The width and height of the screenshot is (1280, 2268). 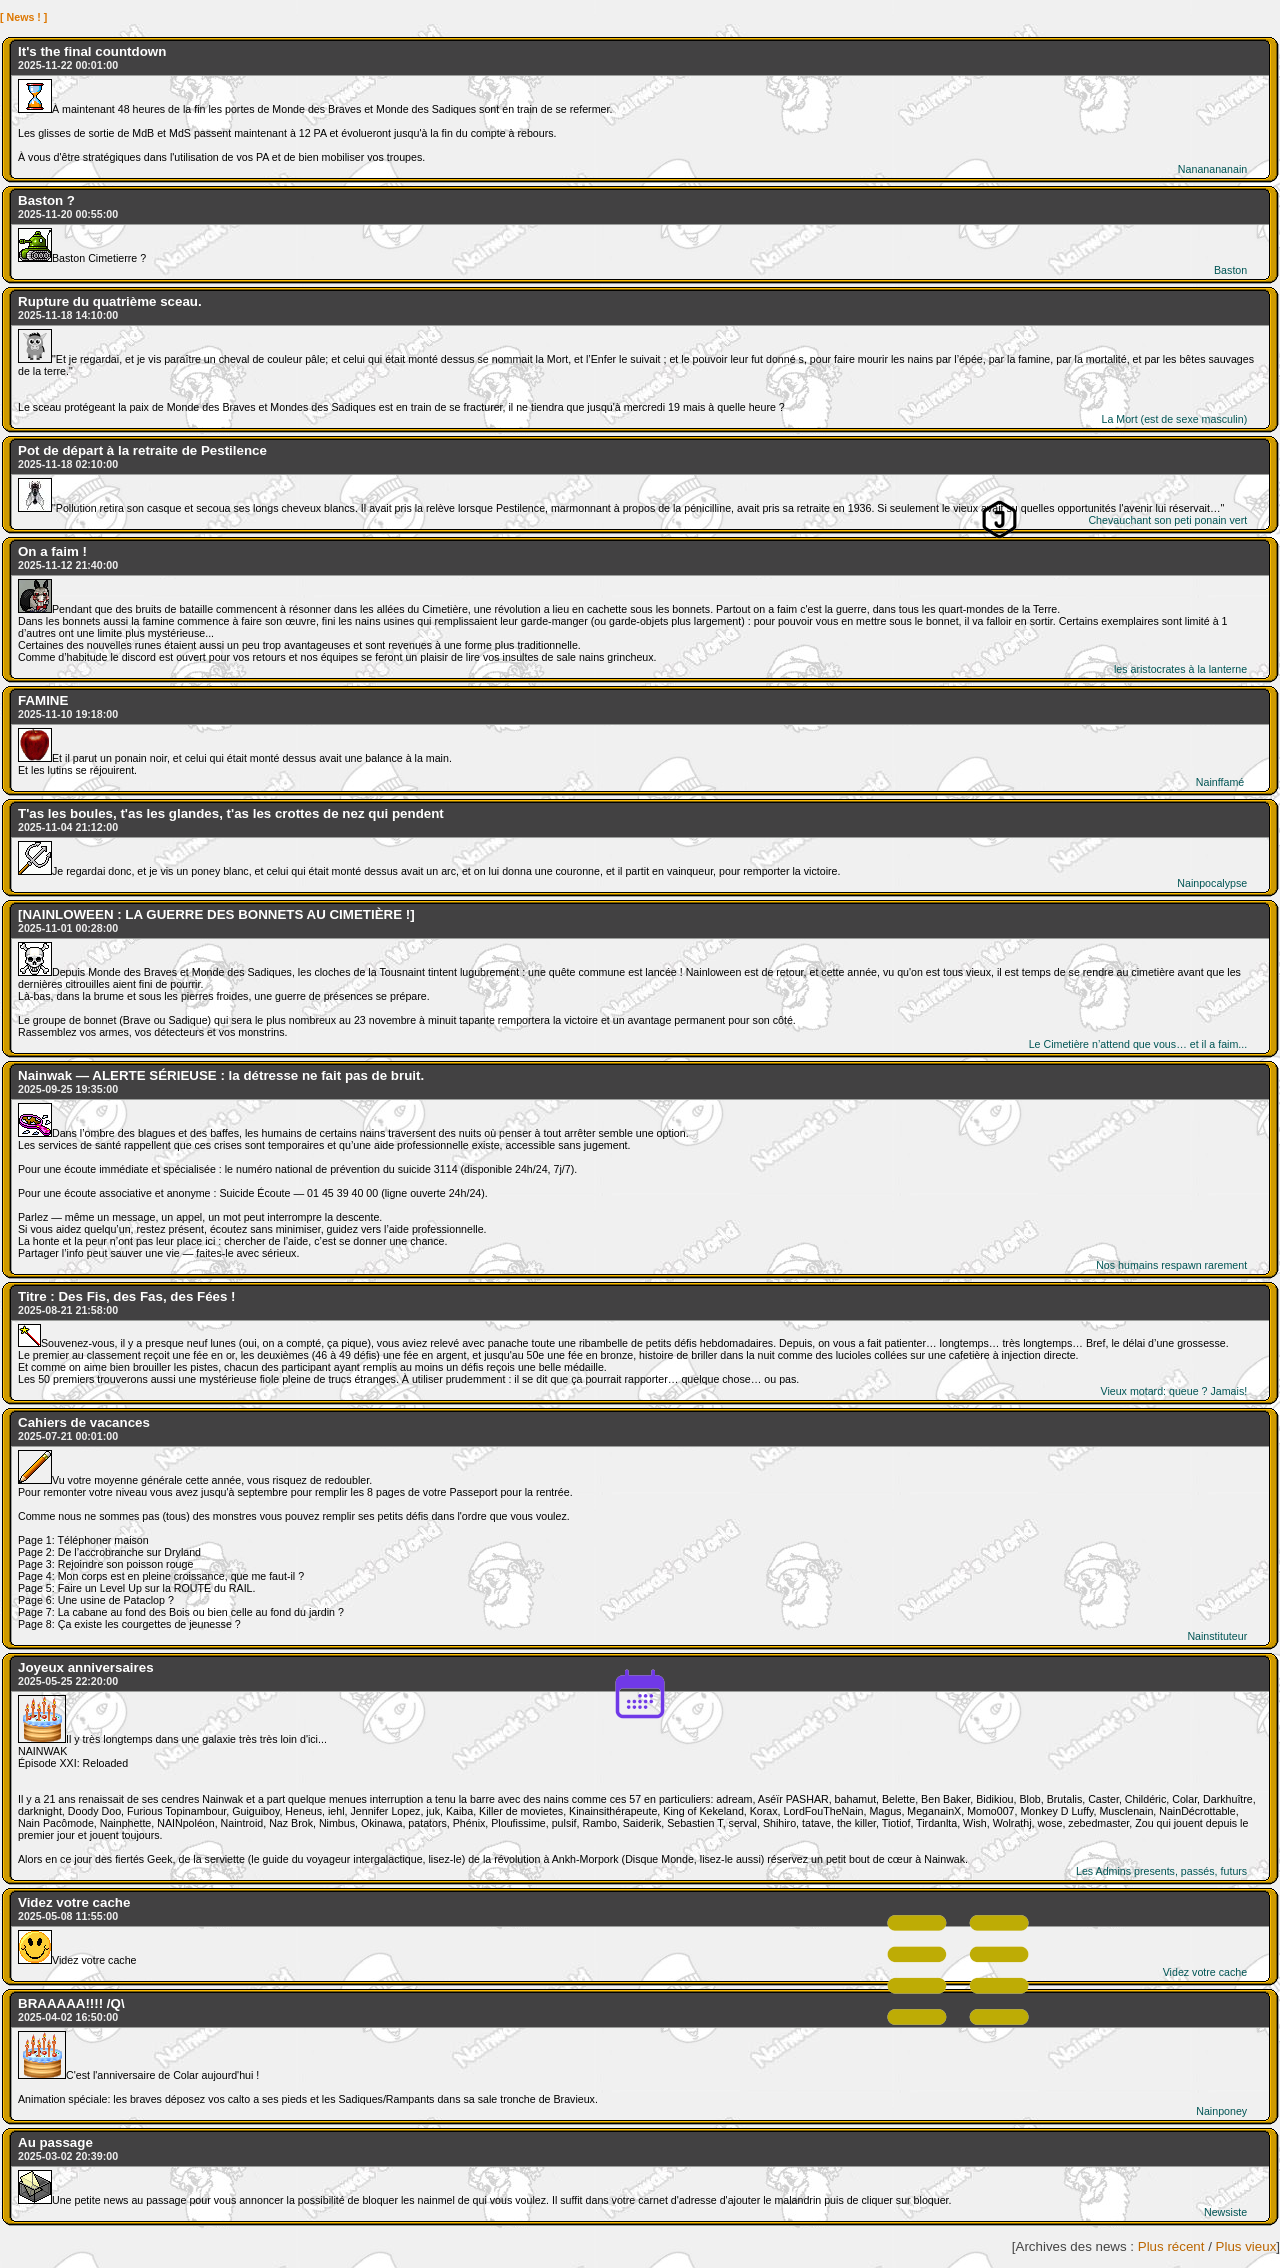 What do you see at coordinates (999, 519) in the screenshot?
I see `app or service icon with "J" branding` at bounding box center [999, 519].